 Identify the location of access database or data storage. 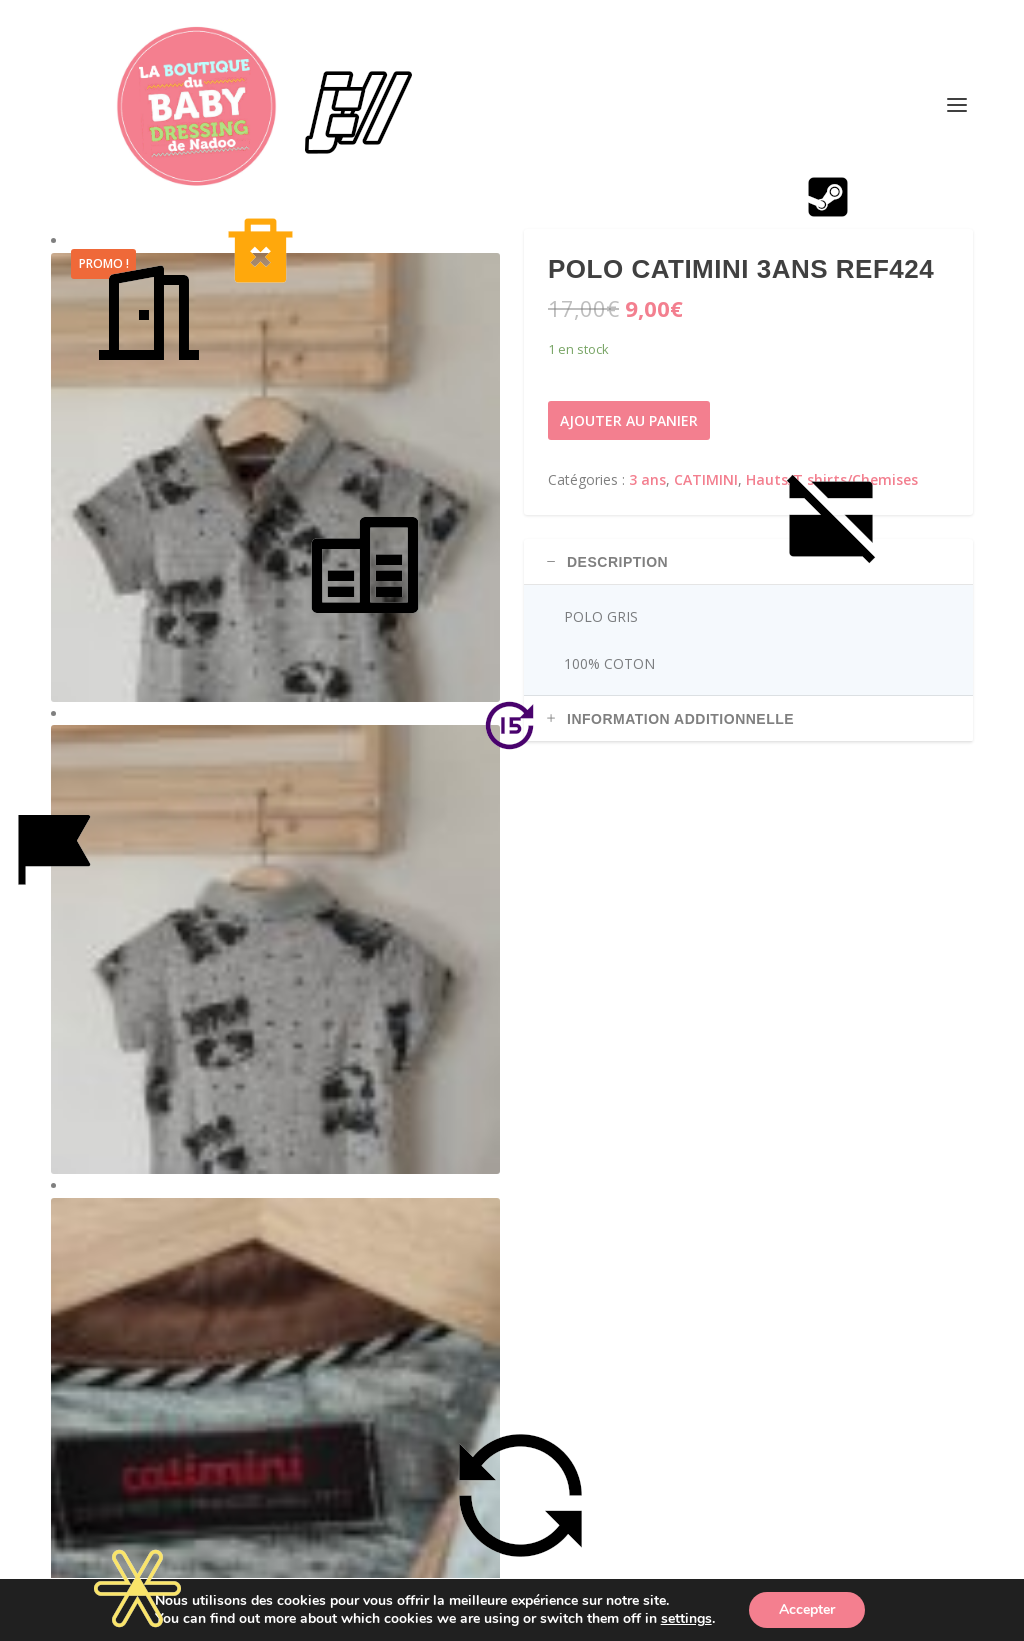
(365, 565).